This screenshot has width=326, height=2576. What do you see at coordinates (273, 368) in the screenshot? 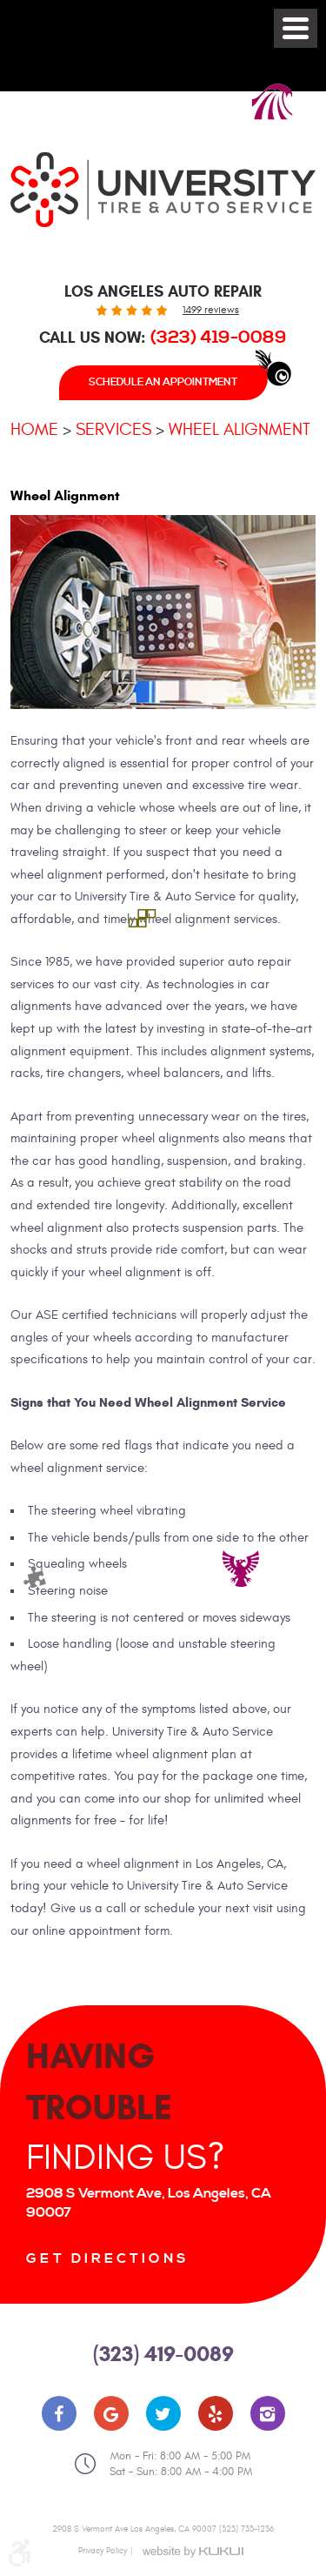
I see `indicates a status effect like curse or blindness in a game` at bounding box center [273, 368].